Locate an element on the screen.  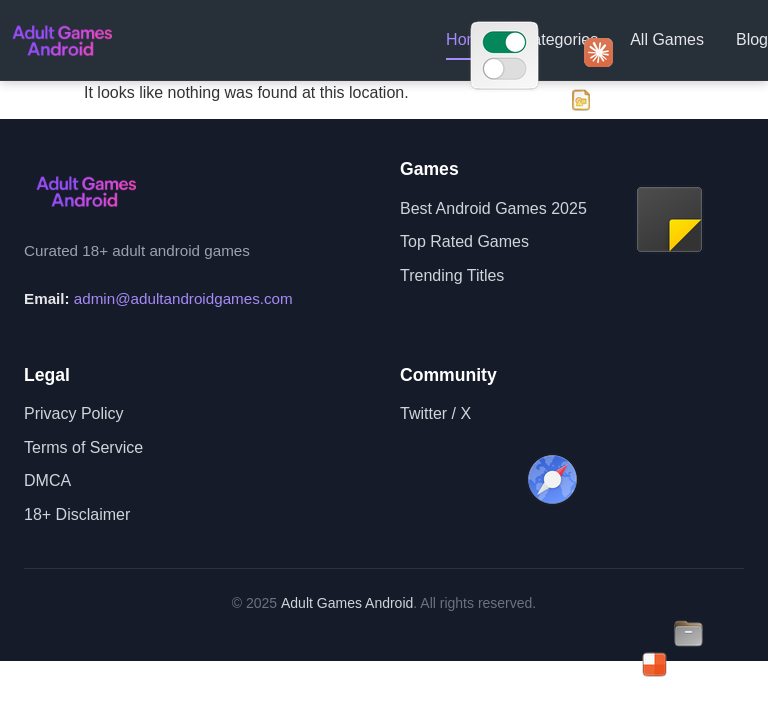
open the web browser is located at coordinates (552, 479).